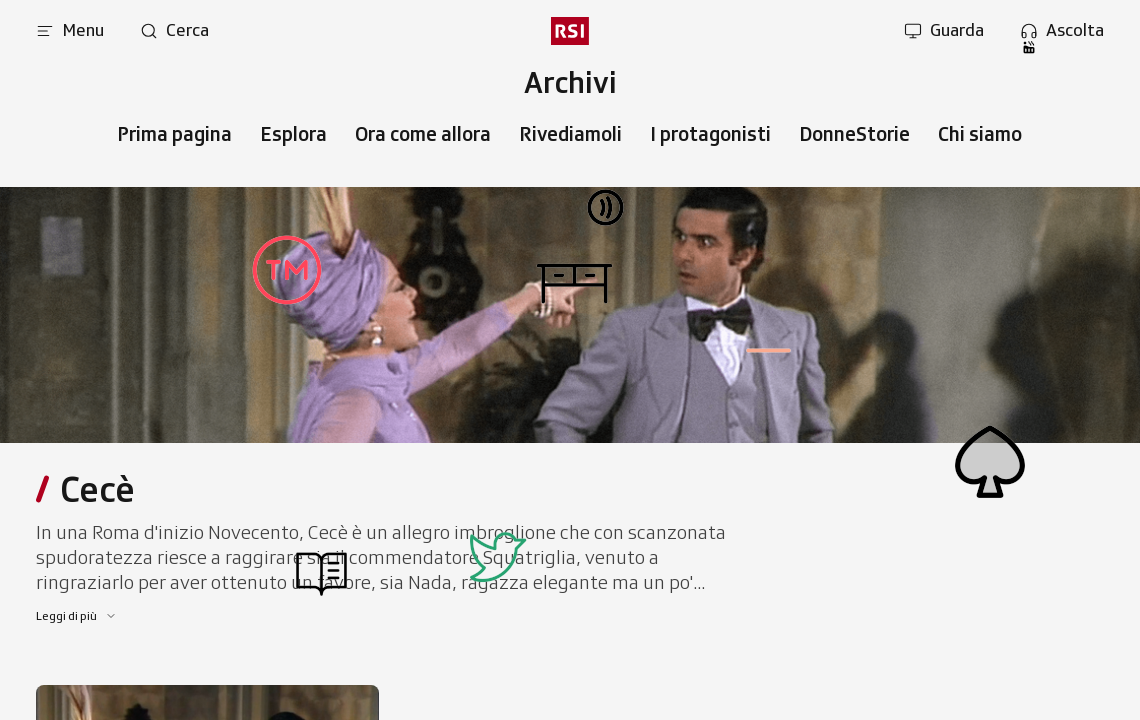 This screenshot has width=1140, height=720. Describe the element at coordinates (990, 463) in the screenshot. I see `playing cards or card game feature` at that location.